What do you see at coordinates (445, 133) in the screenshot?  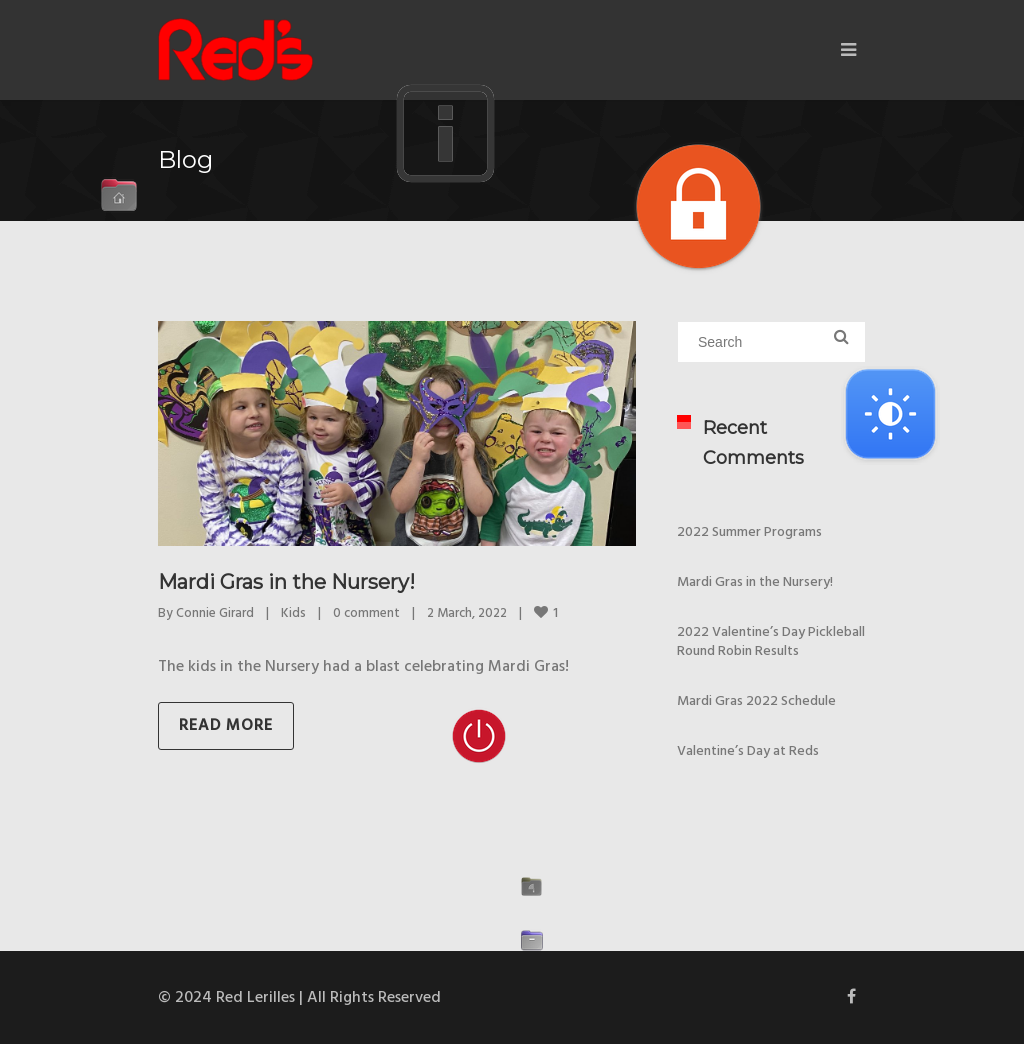 I see `view system information or details` at bounding box center [445, 133].